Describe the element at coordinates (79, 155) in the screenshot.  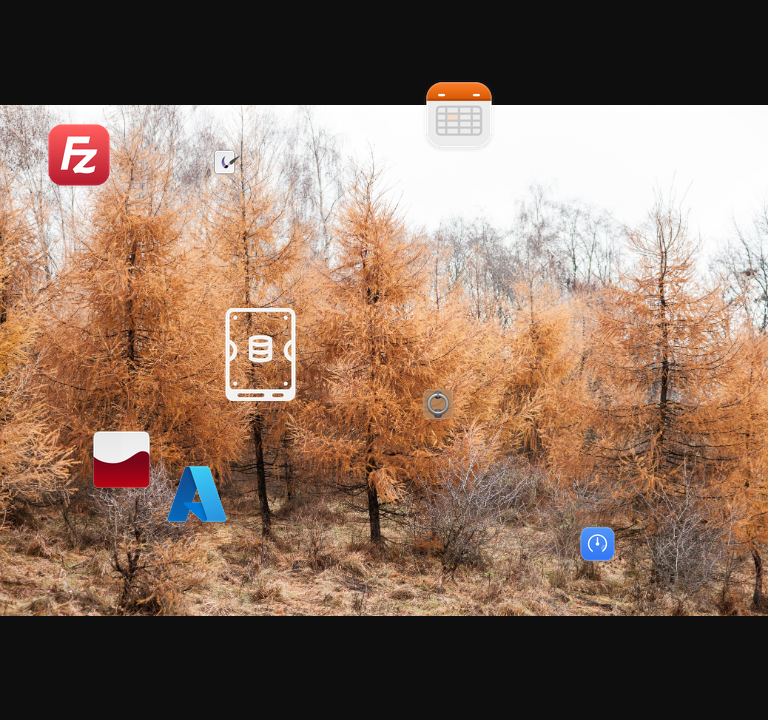
I see `open FileZilla FTP client` at that location.